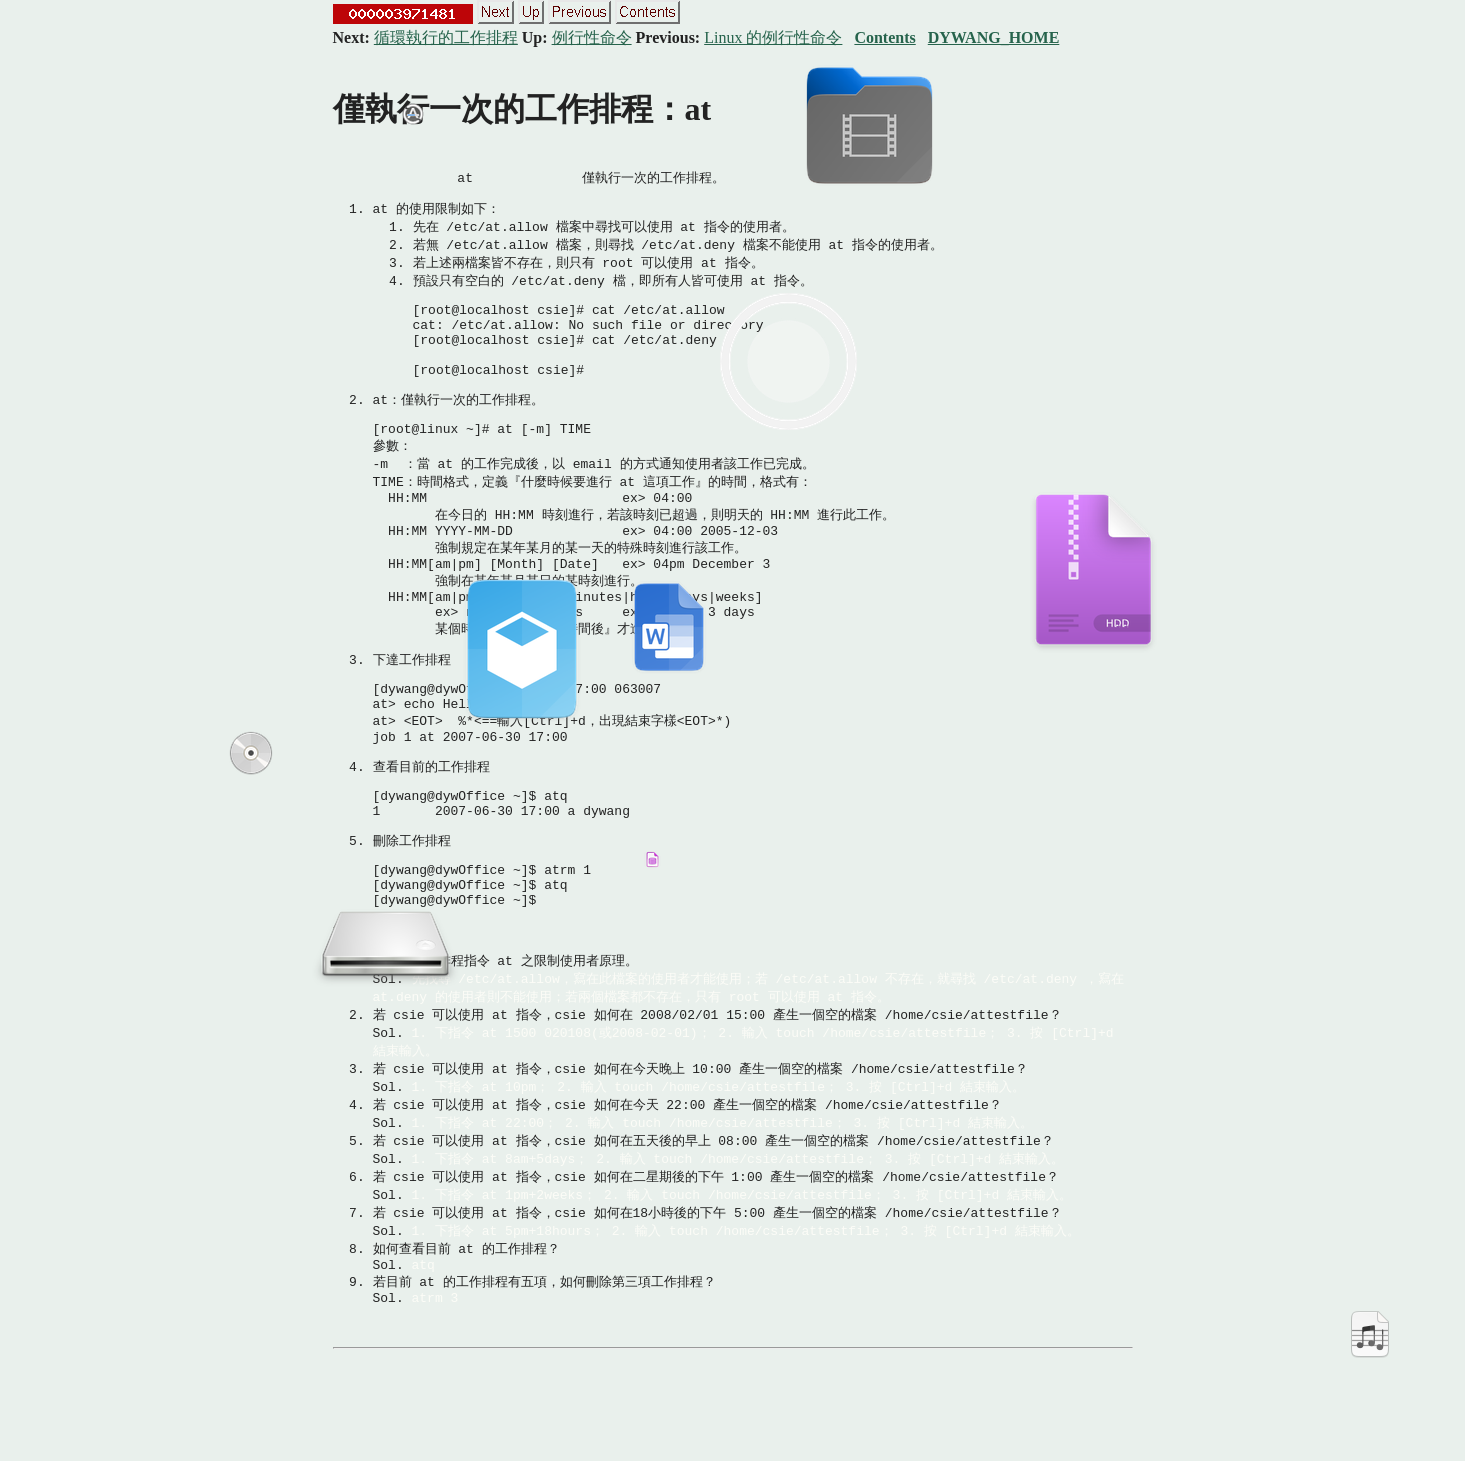 The width and height of the screenshot is (1465, 1461). What do you see at coordinates (522, 649) in the screenshot?
I see `a flatpak application package file` at bounding box center [522, 649].